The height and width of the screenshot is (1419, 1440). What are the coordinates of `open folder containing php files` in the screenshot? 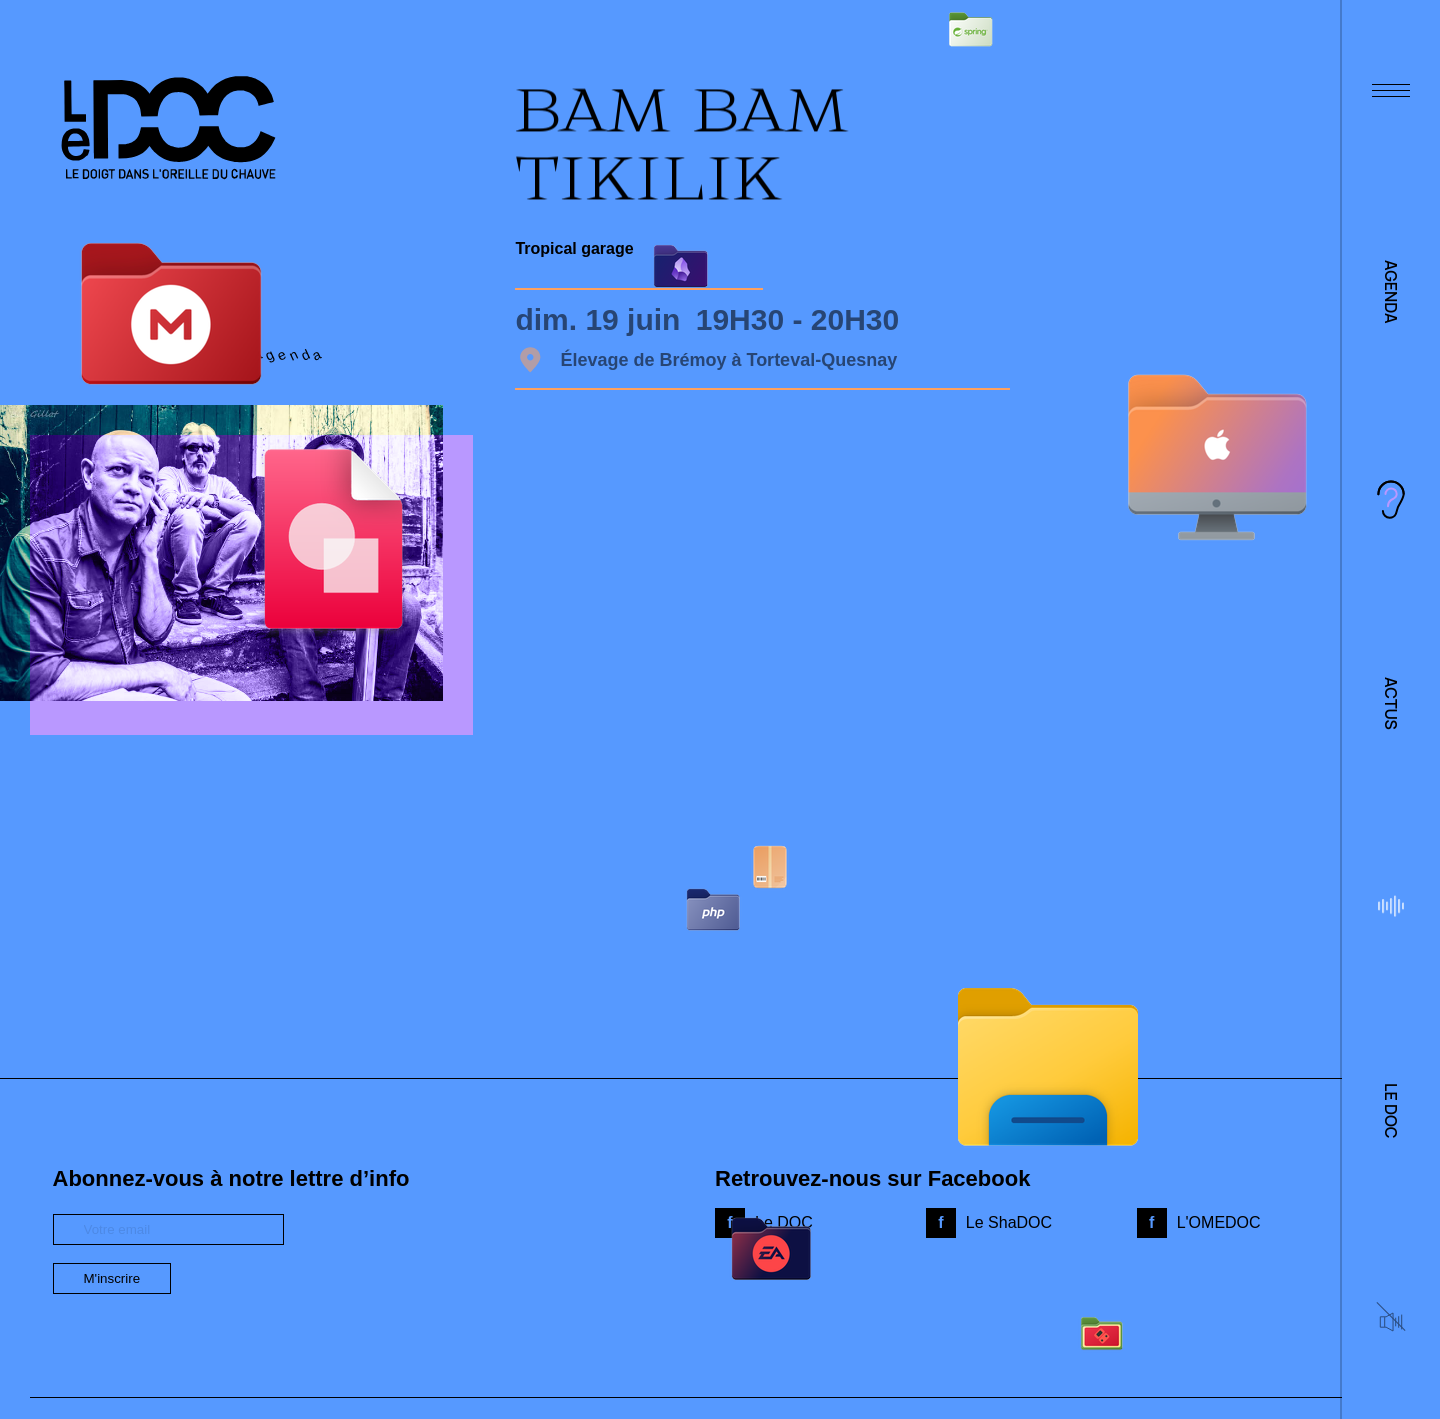 It's located at (713, 911).